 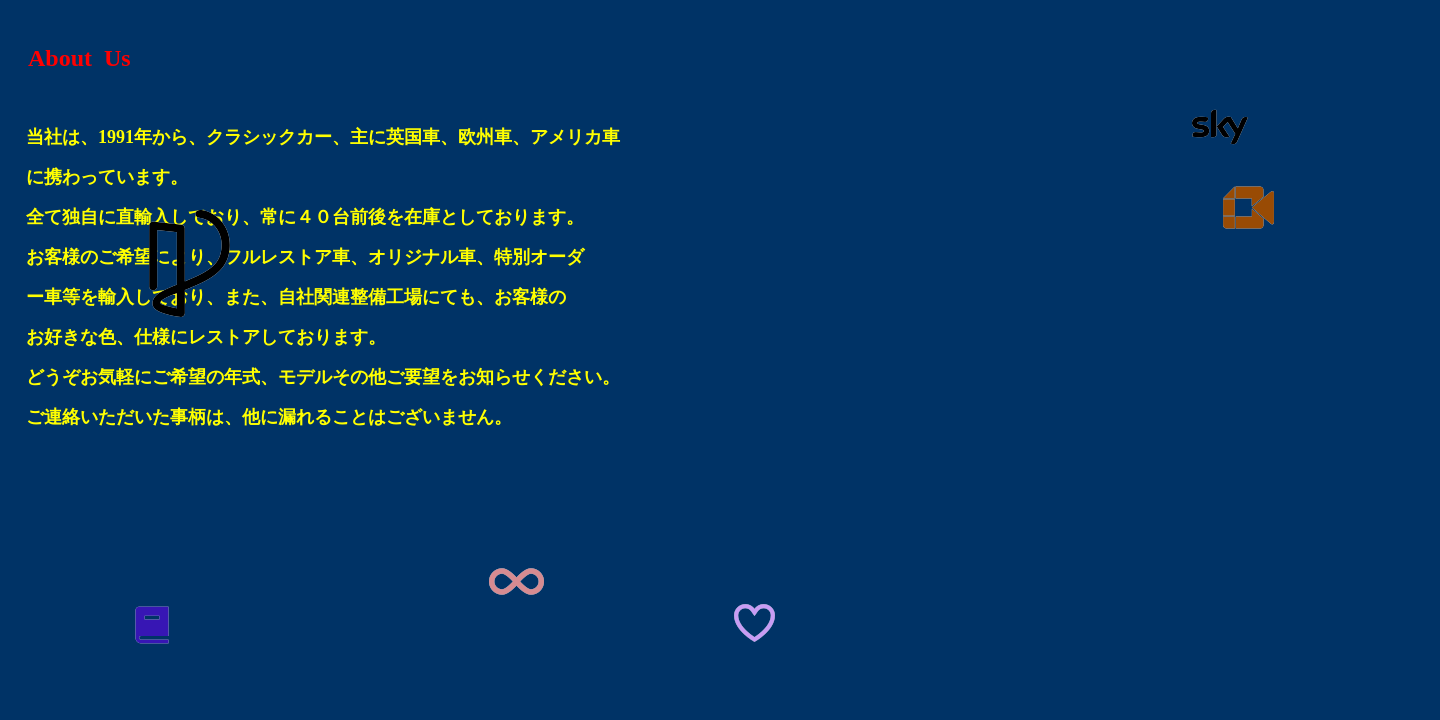 I want to click on internet computer protocol (ICP) logo, so click(x=516, y=581).